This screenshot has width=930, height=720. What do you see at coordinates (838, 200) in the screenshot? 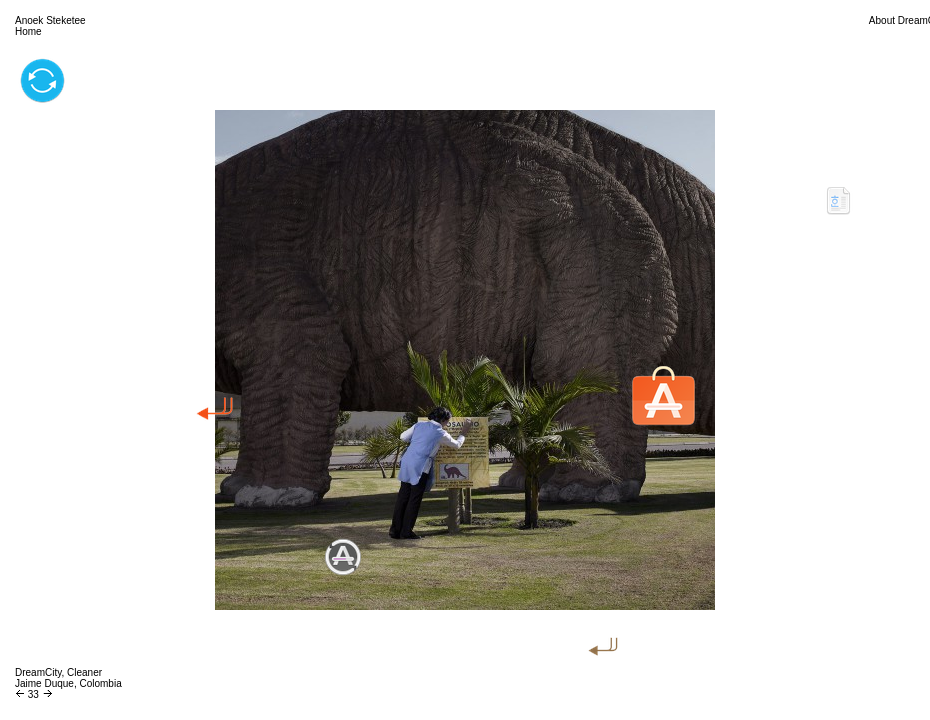
I see `a hancom hangul word processor document file` at bounding box center [838, 200].